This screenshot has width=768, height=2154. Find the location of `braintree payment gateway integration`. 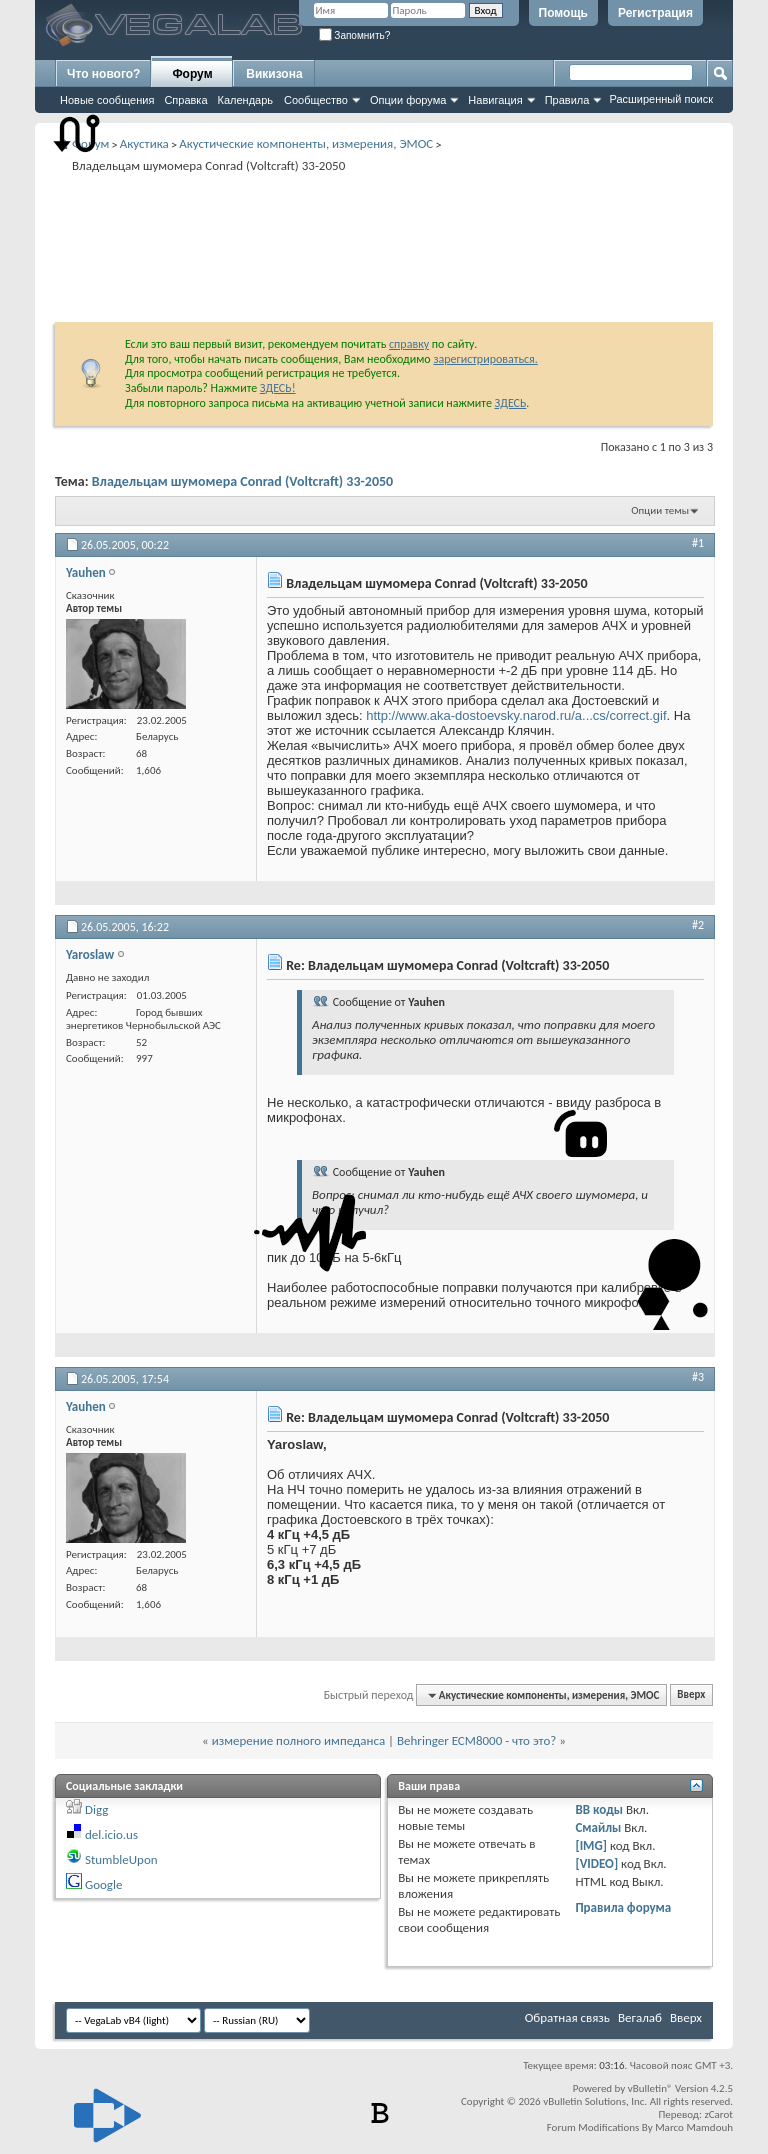

braintree payment gateway integration is located at coordinates (380, 2113).